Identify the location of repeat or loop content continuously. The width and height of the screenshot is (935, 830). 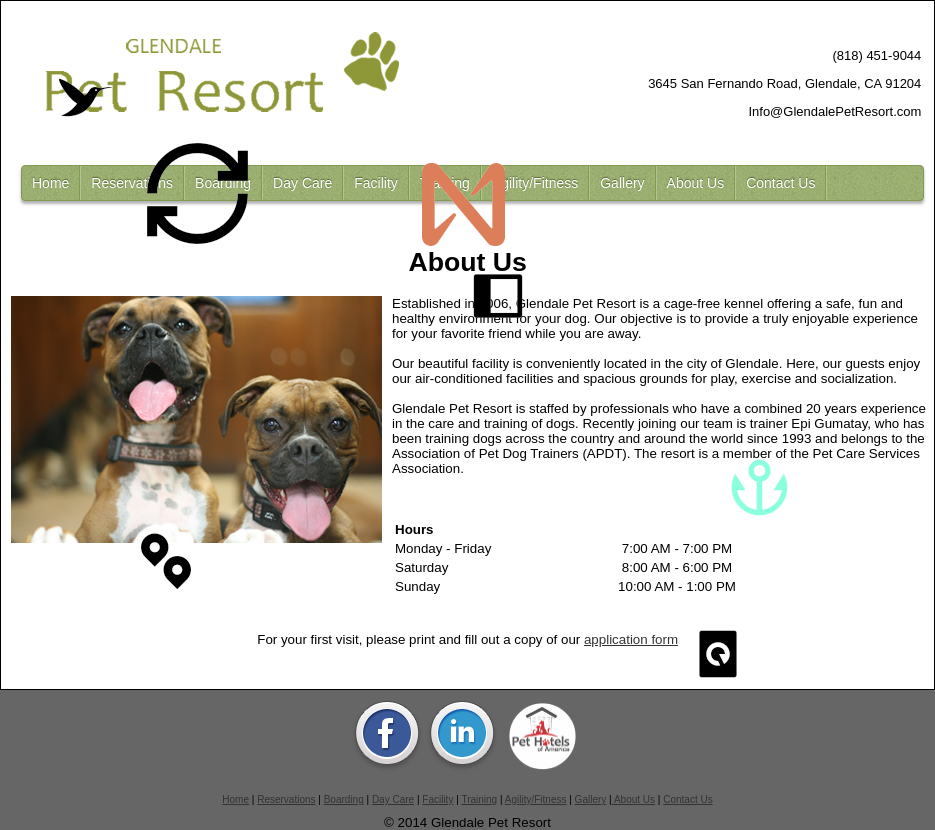
(197, 193).